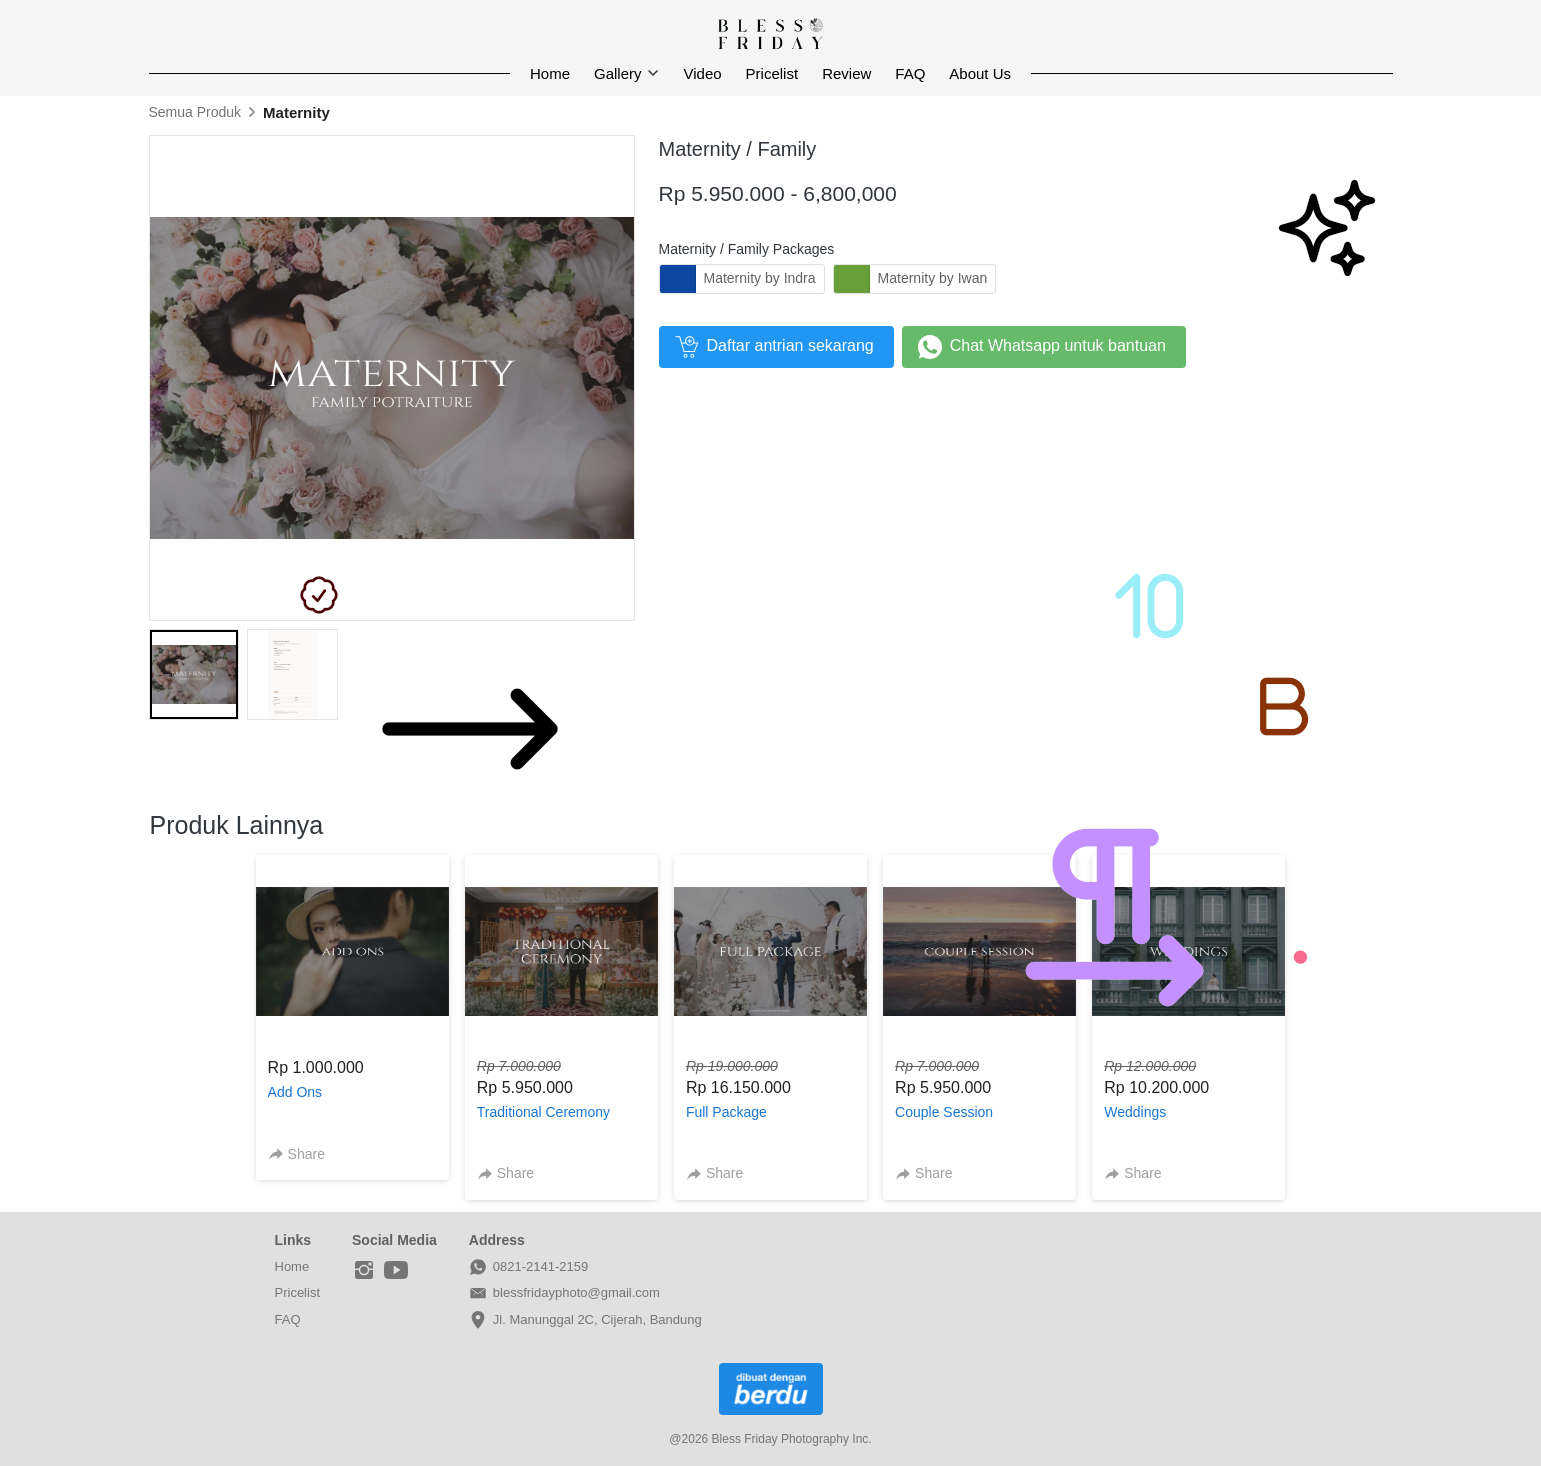  What do you see at coordinates (470, 729) in the screenshot?
I see `proceed to the next step` at bounding box center [470, 729].